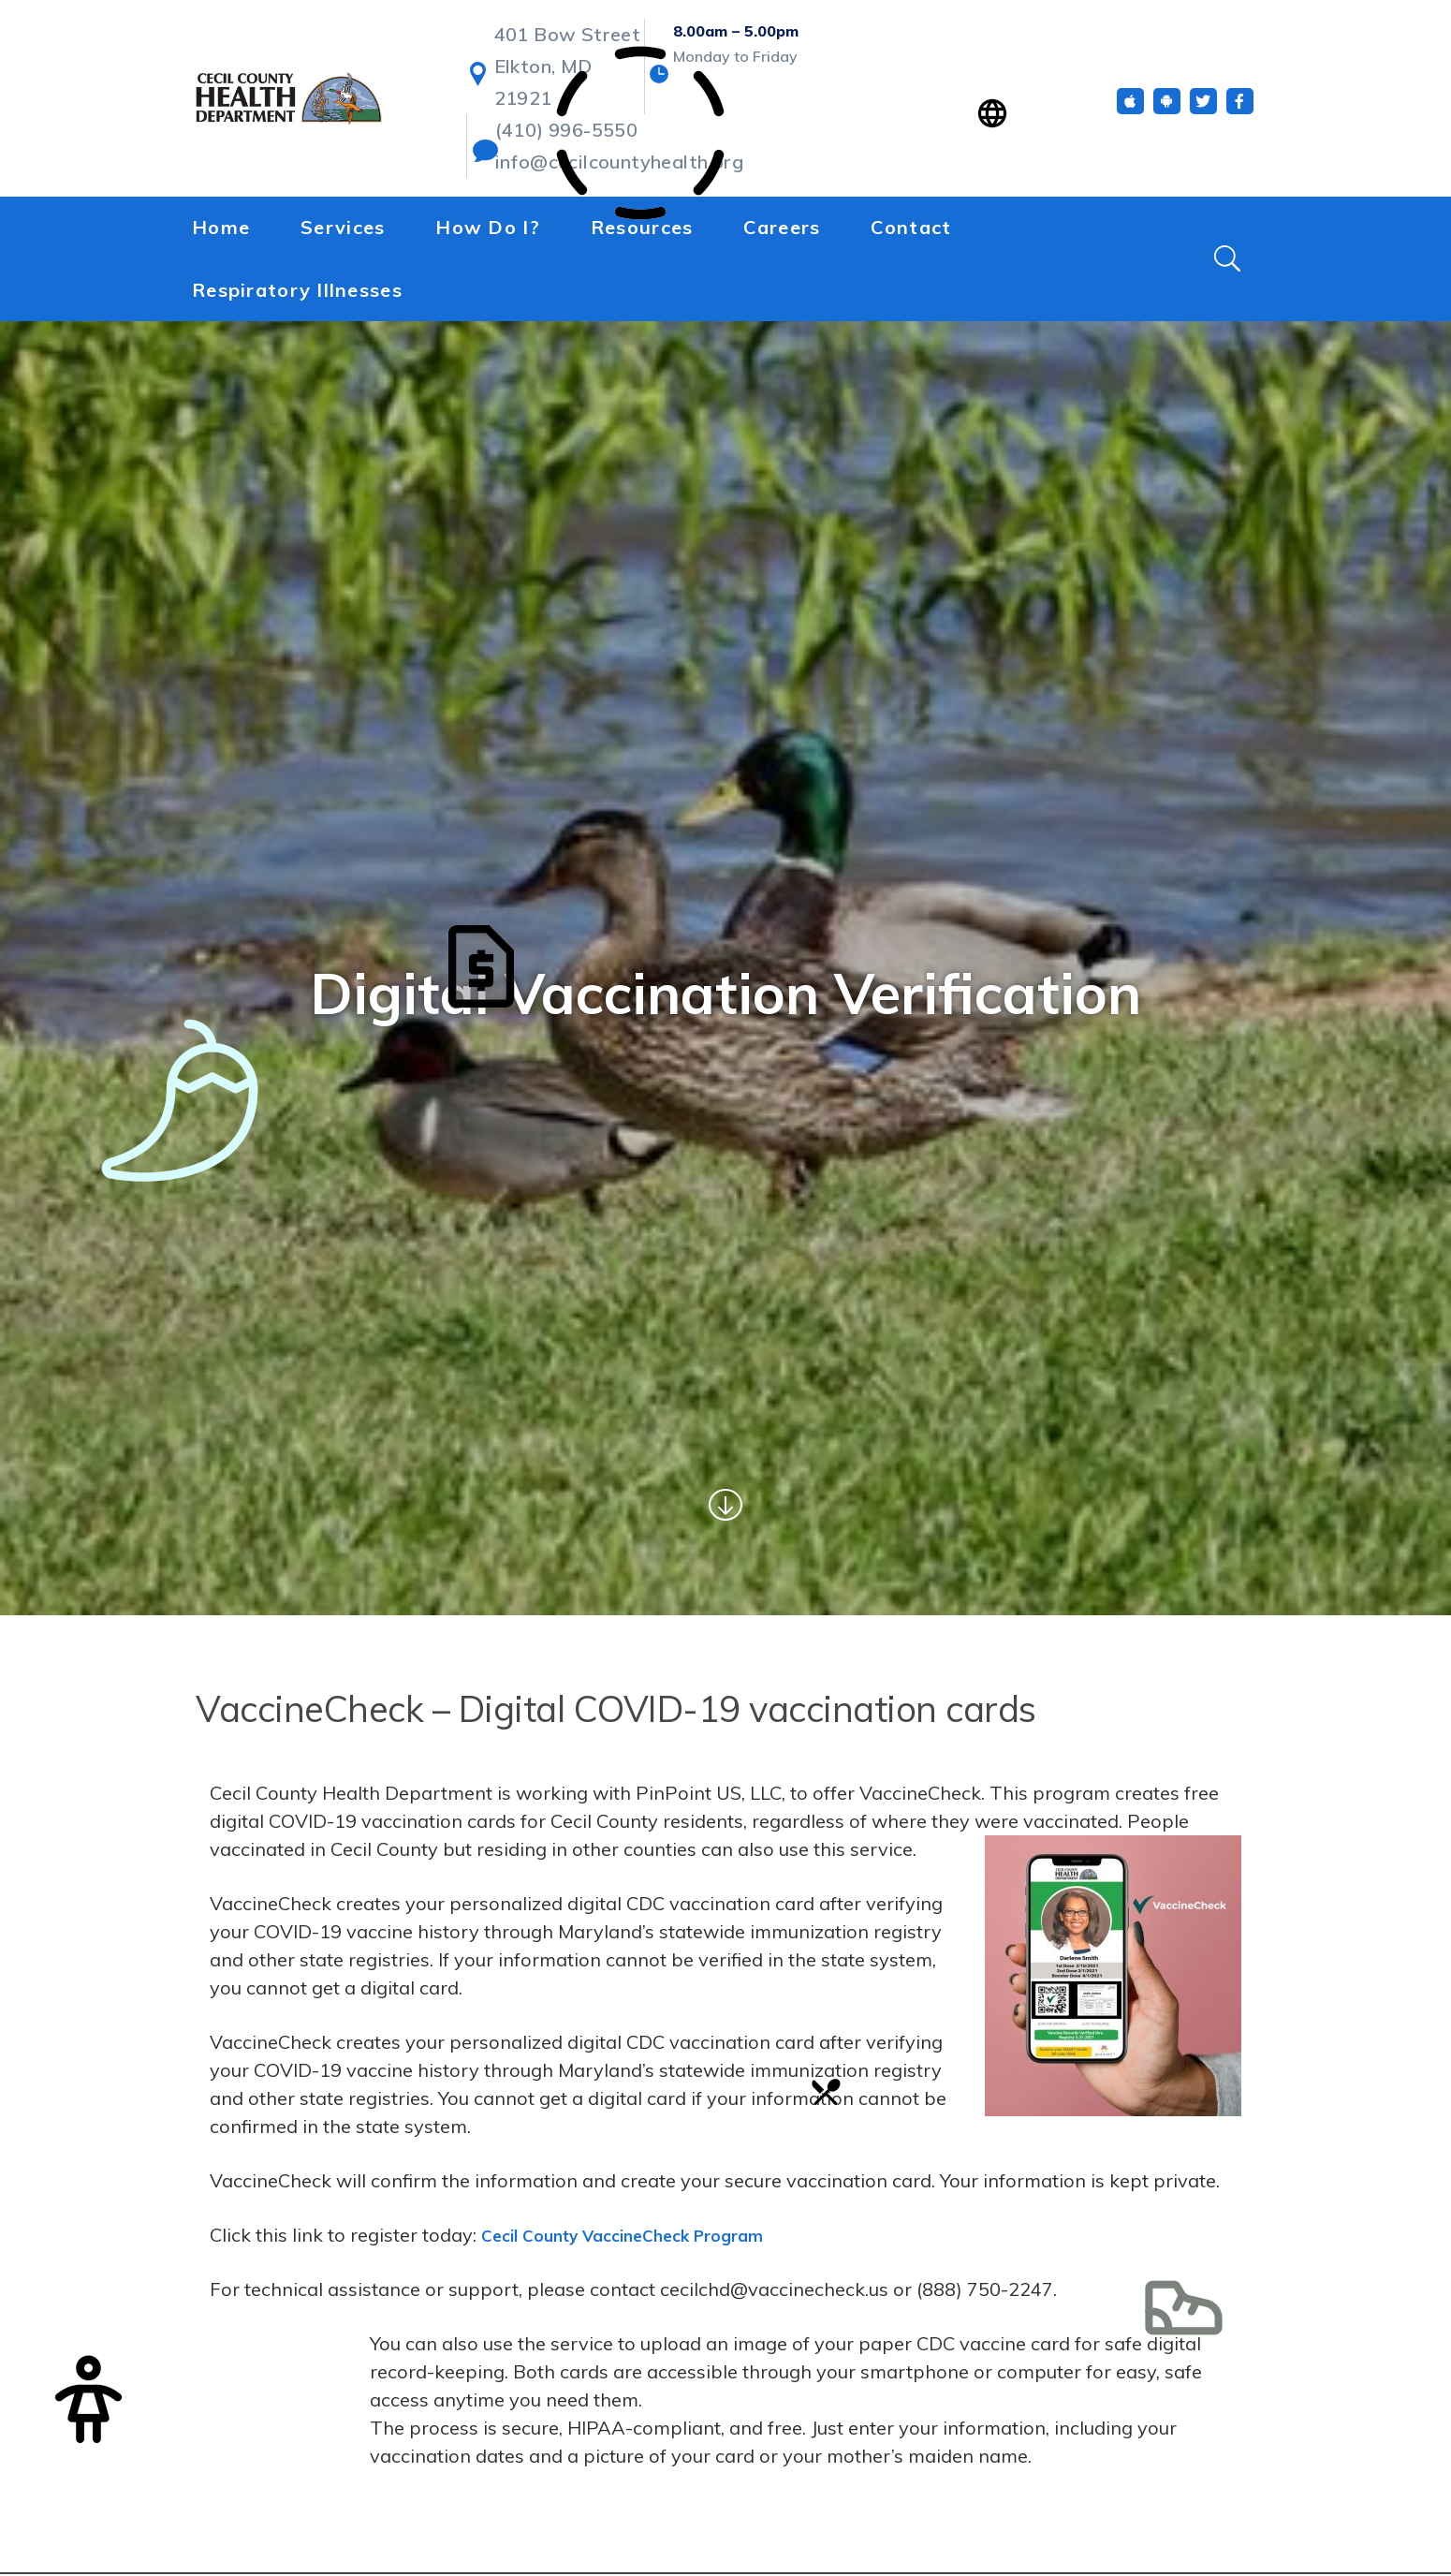  I want to click on browse footwear or shoe products, so click(1183, 2307).